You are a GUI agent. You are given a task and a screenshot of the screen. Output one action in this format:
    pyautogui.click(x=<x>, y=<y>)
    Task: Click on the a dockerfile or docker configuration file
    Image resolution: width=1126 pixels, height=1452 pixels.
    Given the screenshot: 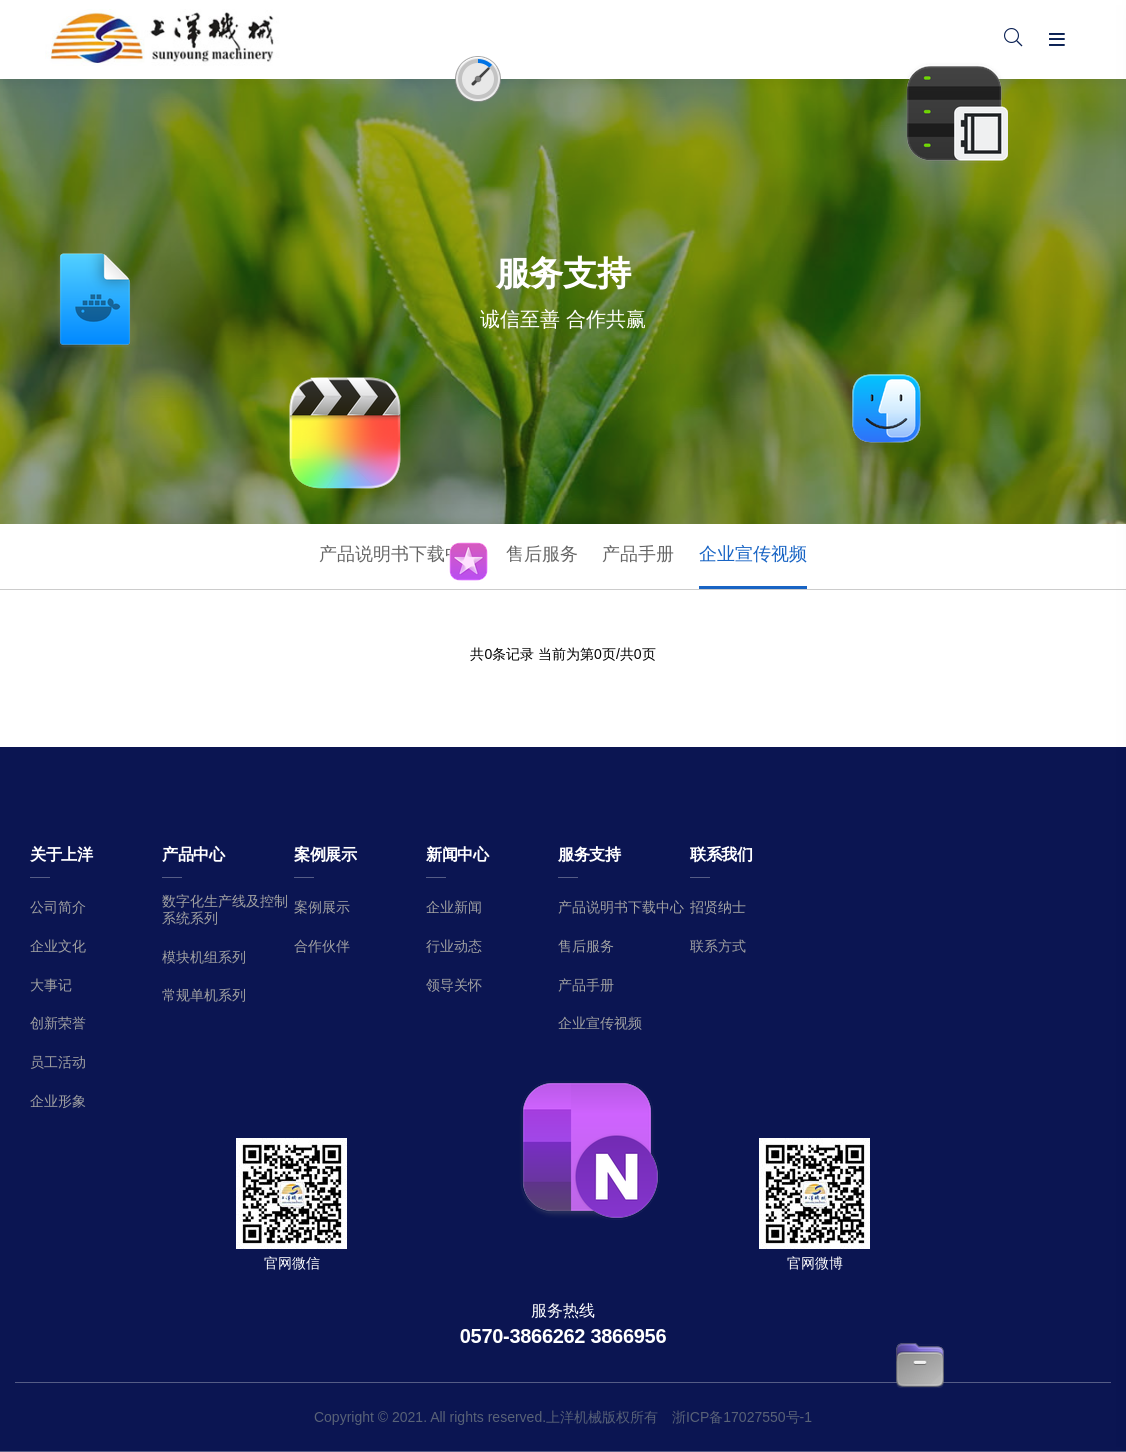 What is the action you would take?
    pyautogui.click(x=95, y=301)
    